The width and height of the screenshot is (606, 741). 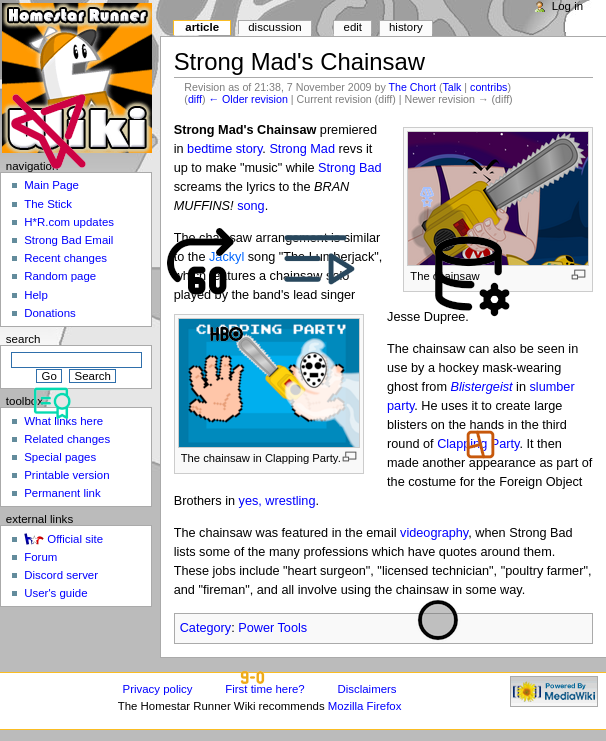 What do you see at coordinates (480, 444) in the screenshot?
I see `switch to collage layout view` at bounding box center [480, 444].